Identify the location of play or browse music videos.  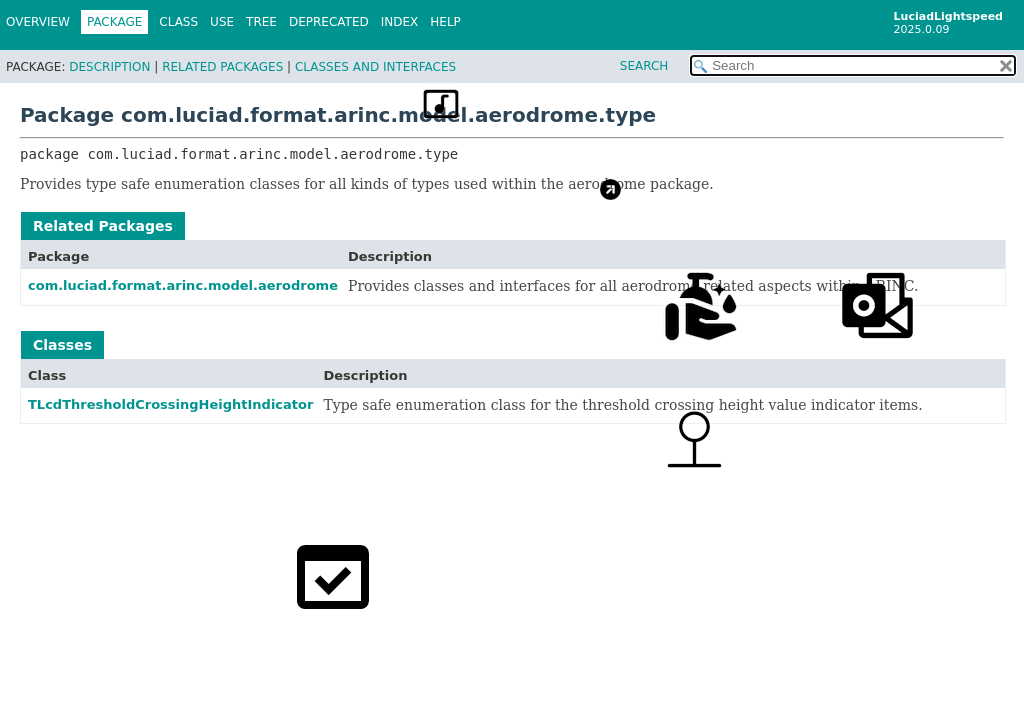
(441, 104).